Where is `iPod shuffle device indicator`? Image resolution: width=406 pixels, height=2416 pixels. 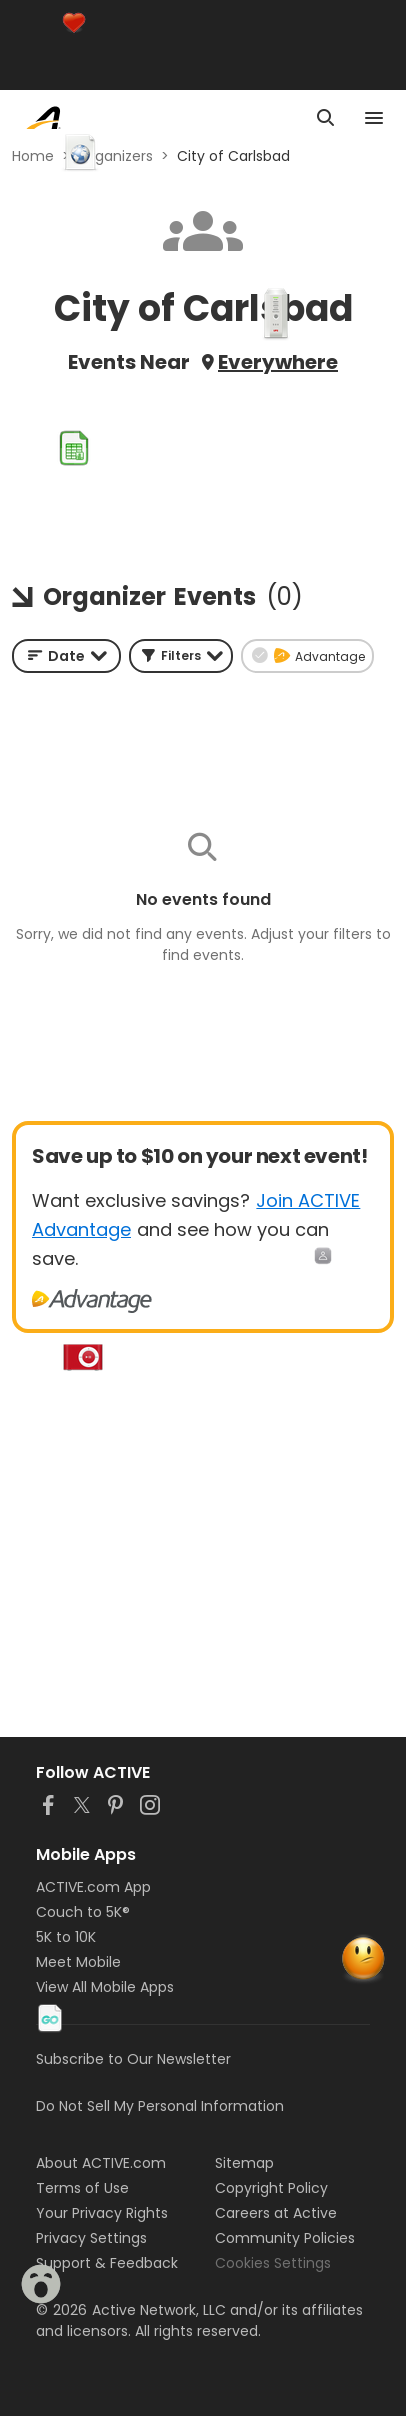
iPod shuffle device indicator is located at coordinates (83, 1350).